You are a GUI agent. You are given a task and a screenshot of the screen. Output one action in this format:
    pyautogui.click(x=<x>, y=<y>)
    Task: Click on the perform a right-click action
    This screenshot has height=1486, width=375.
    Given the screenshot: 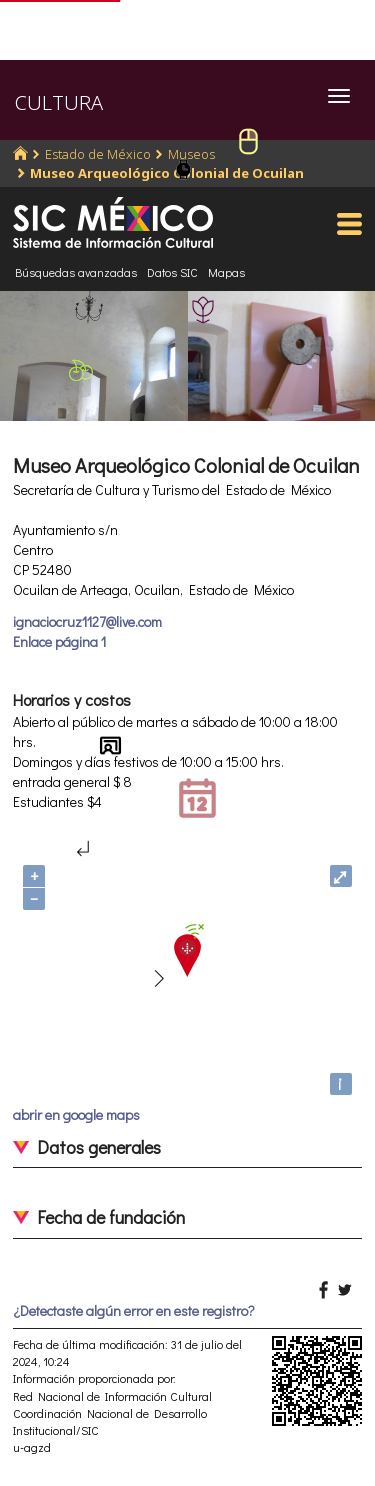 What is the action you would take?
    pyautogui.click(x=248, y=141)
    